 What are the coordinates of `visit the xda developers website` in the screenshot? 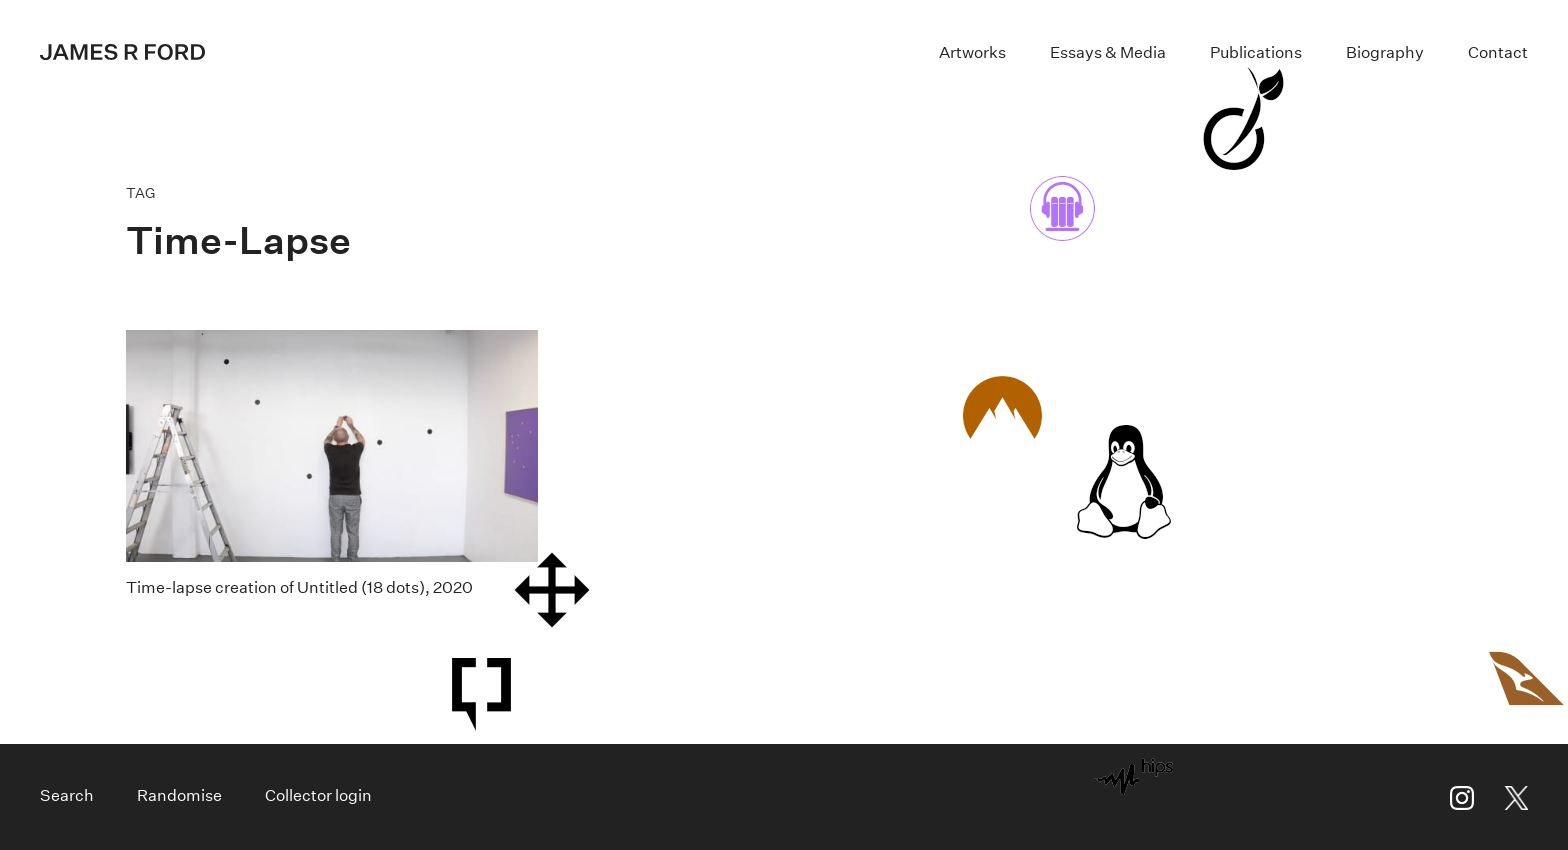 It's located at (481, 694).